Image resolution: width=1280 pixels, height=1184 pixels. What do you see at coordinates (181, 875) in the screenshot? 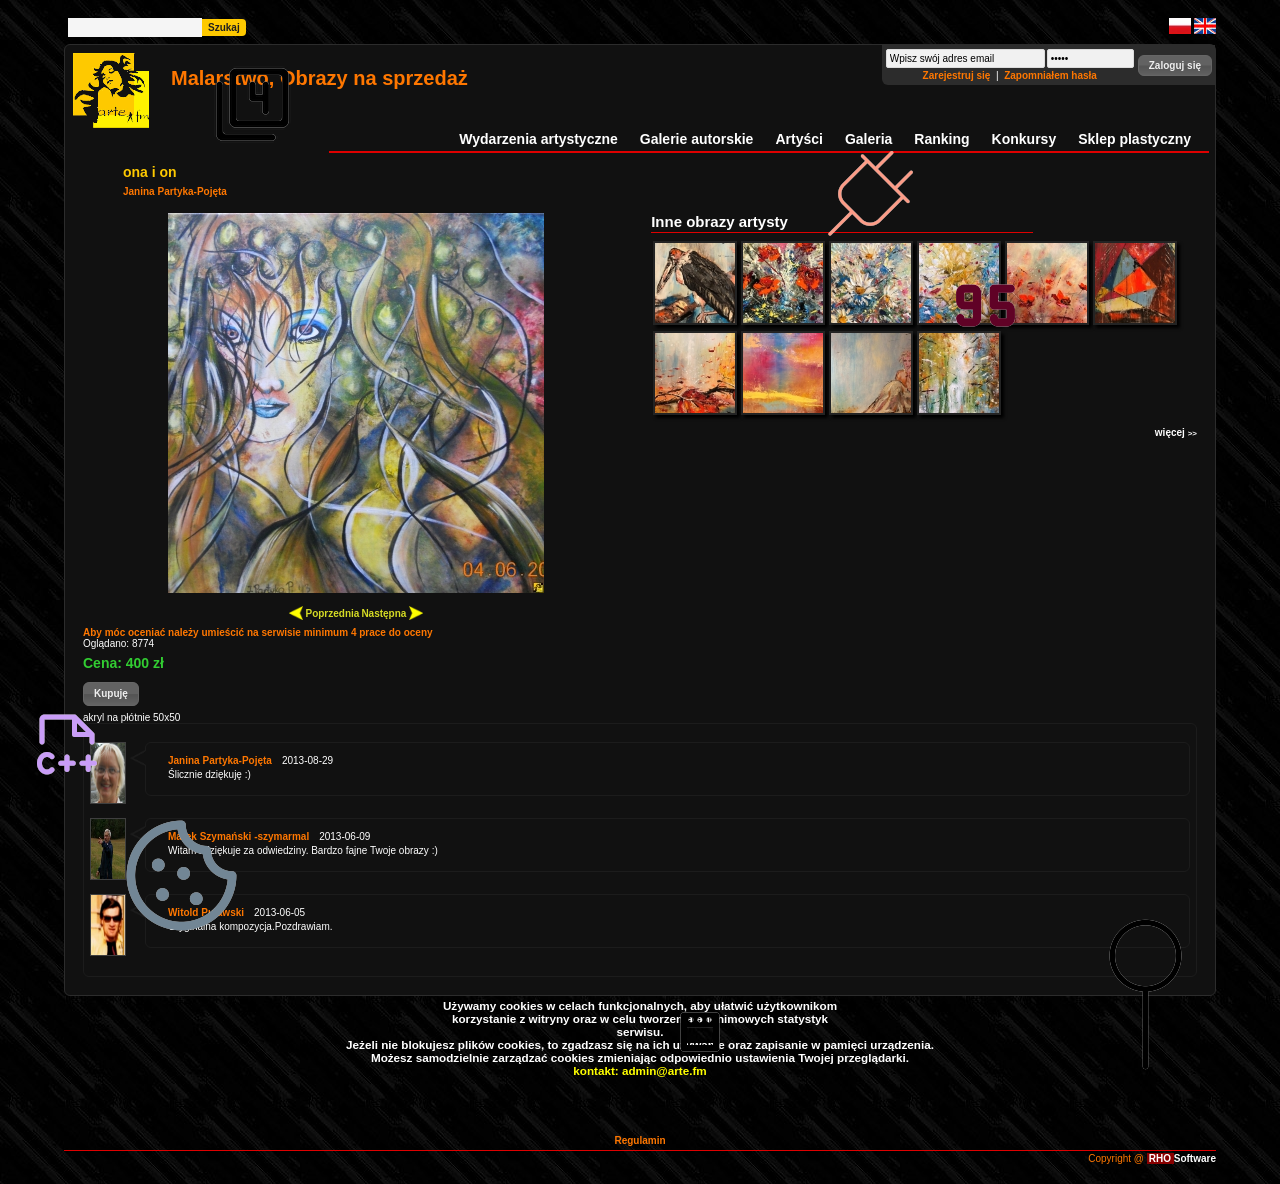
I see `manage cookie preferences and privacy settings` at bounding box center [181, 875].